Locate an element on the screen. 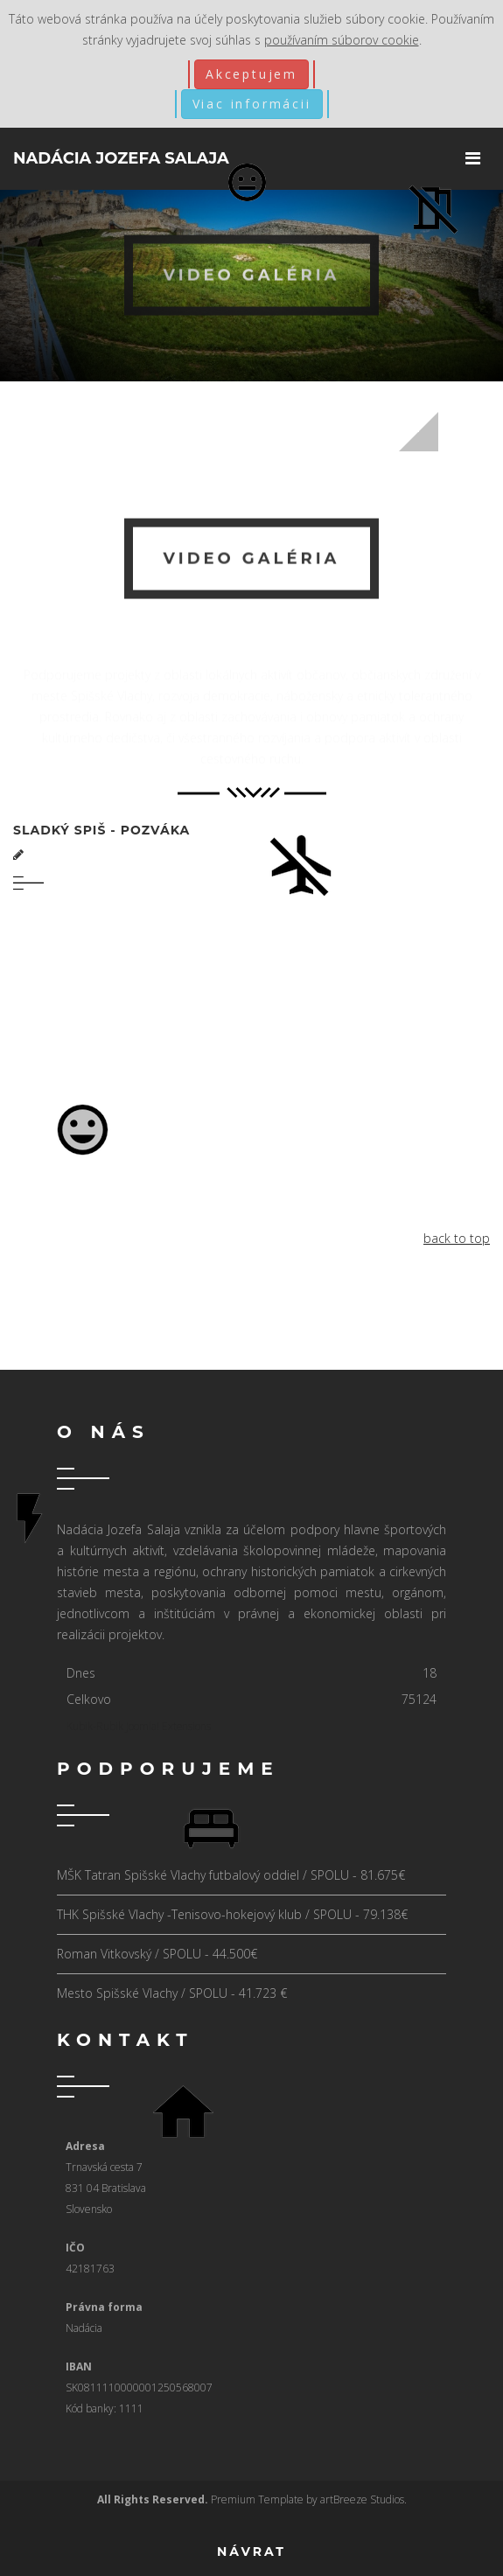 This screenshot has height=2576, width=503. meeting room unavailable is located at coordinates (435, 208).